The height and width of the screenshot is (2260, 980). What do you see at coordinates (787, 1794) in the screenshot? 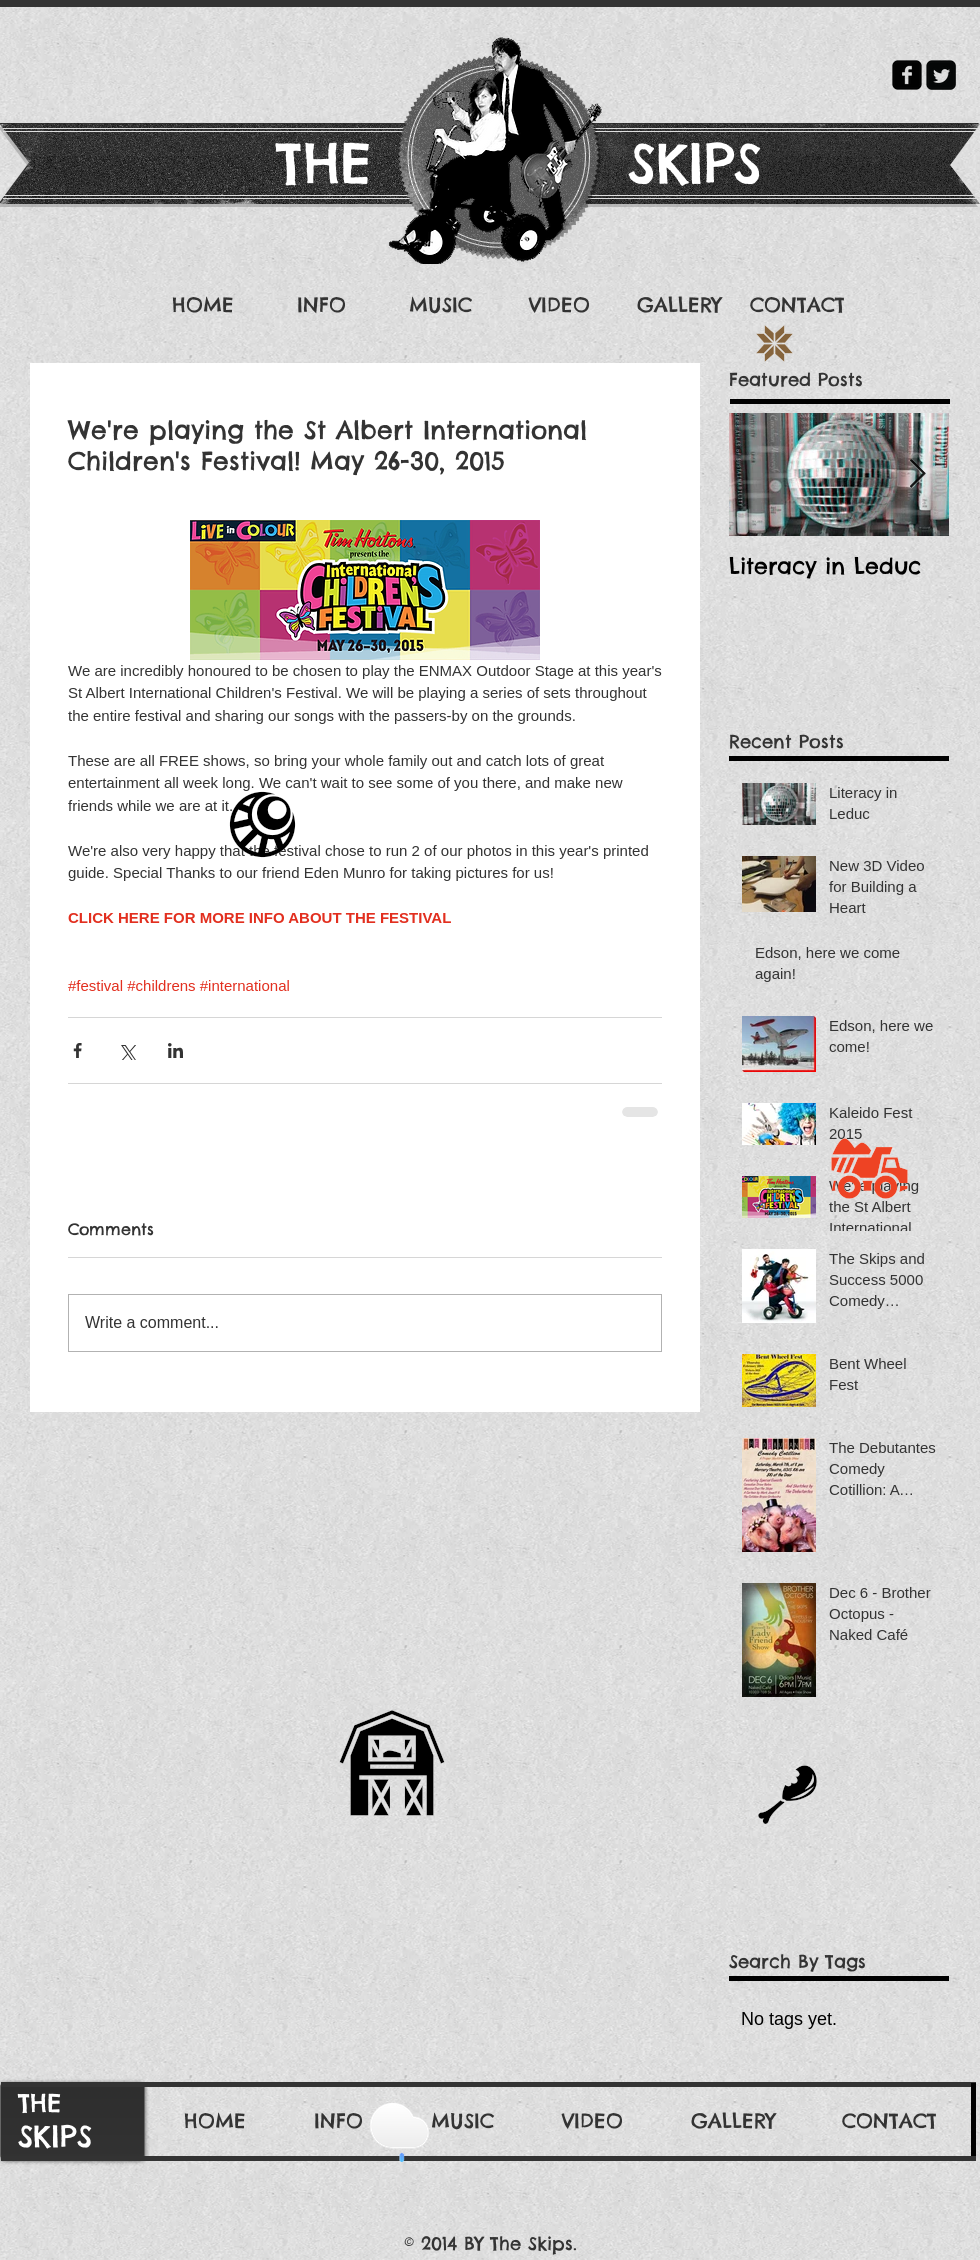
I see `food or hunger indicator in a game` at bounding box center [787, 1794].